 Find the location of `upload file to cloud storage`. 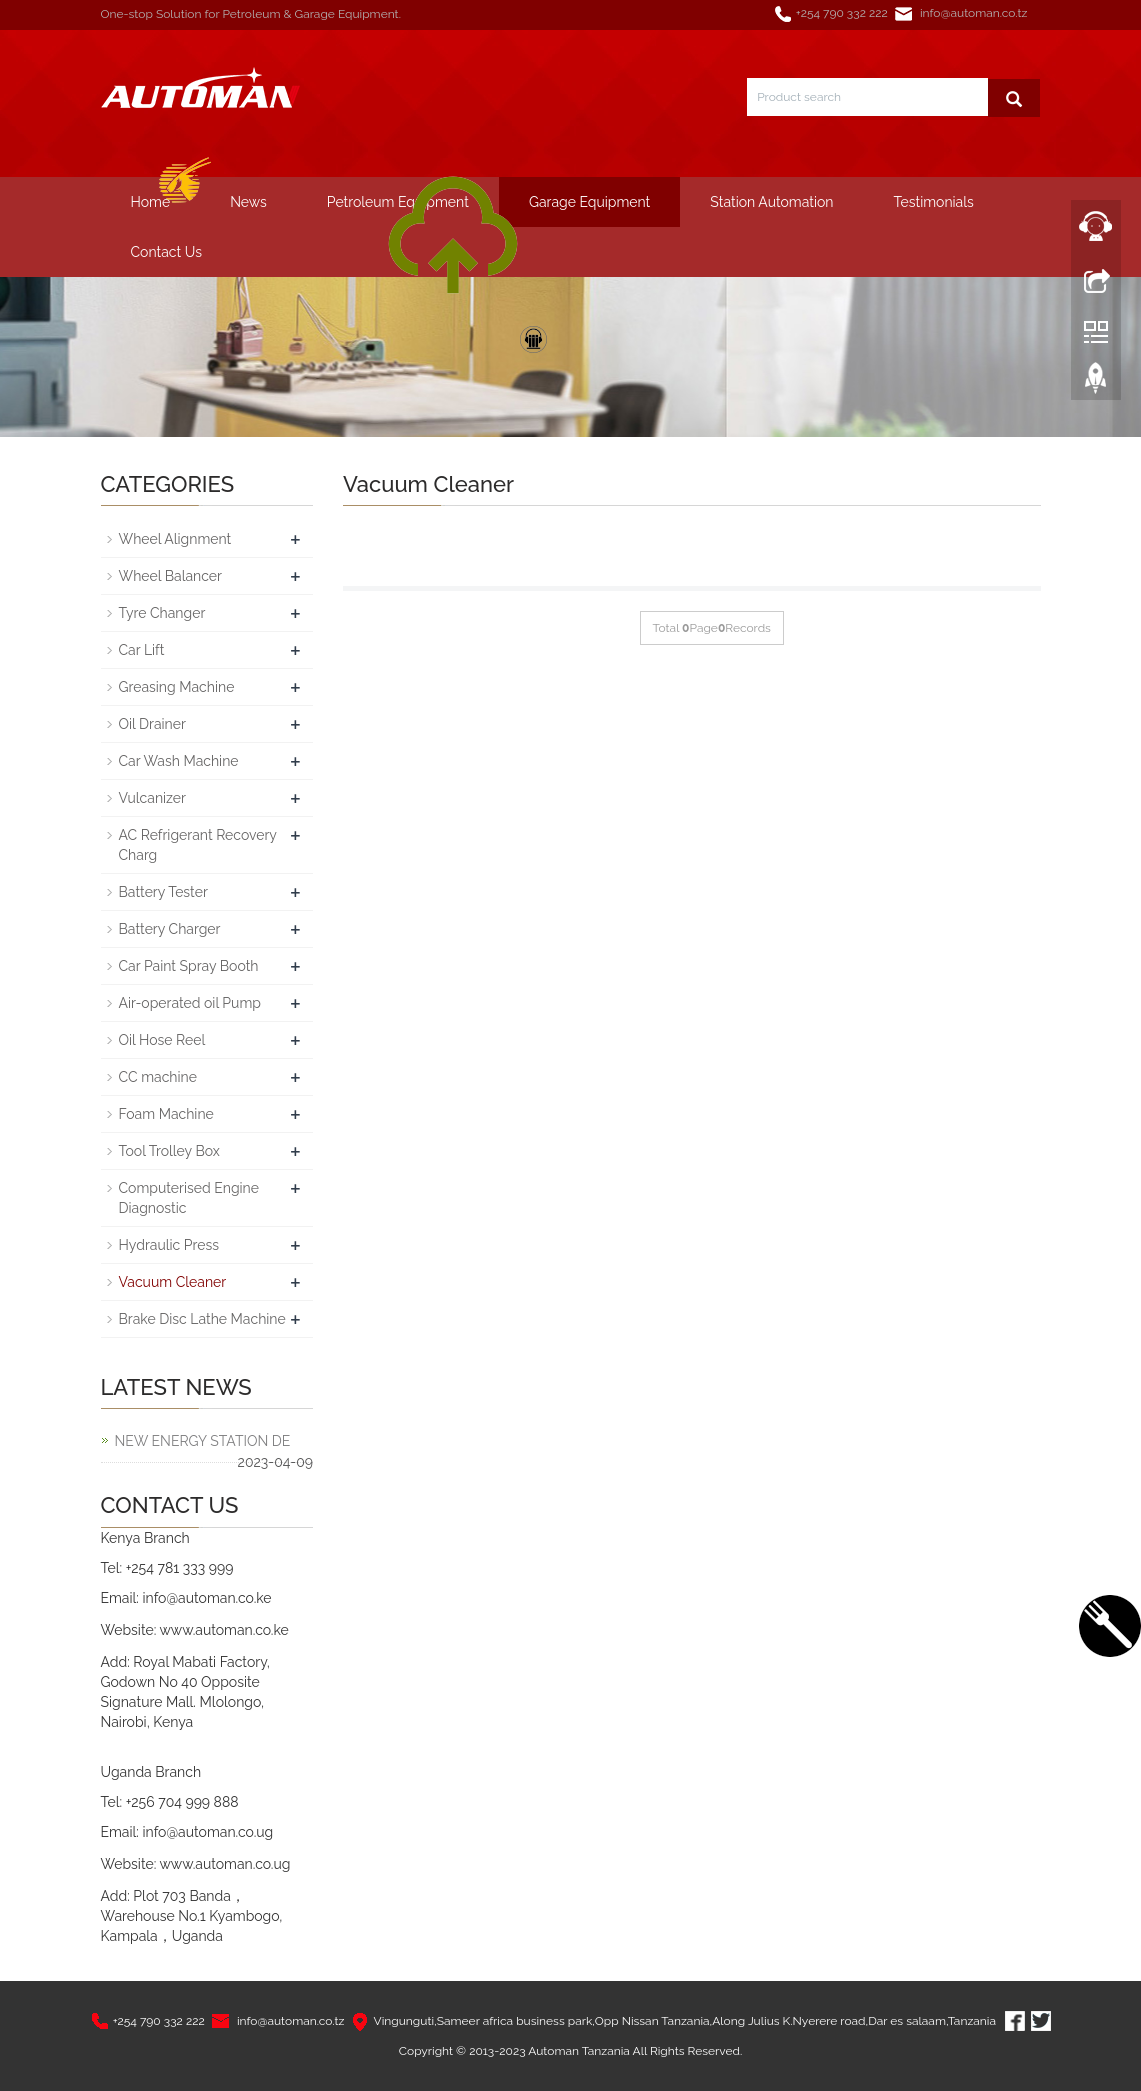

upload file to cloud storage is located at coordinates (453, 235).